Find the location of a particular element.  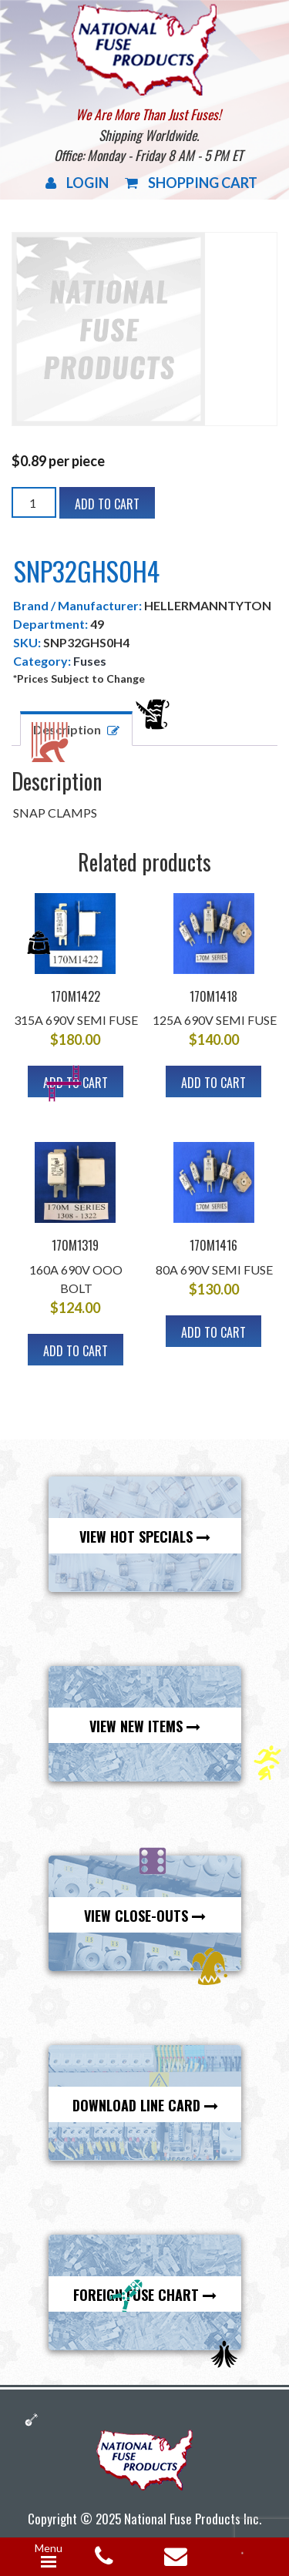

indicates a powder or ingredient item in inventory is located at coordinates (39, 942).